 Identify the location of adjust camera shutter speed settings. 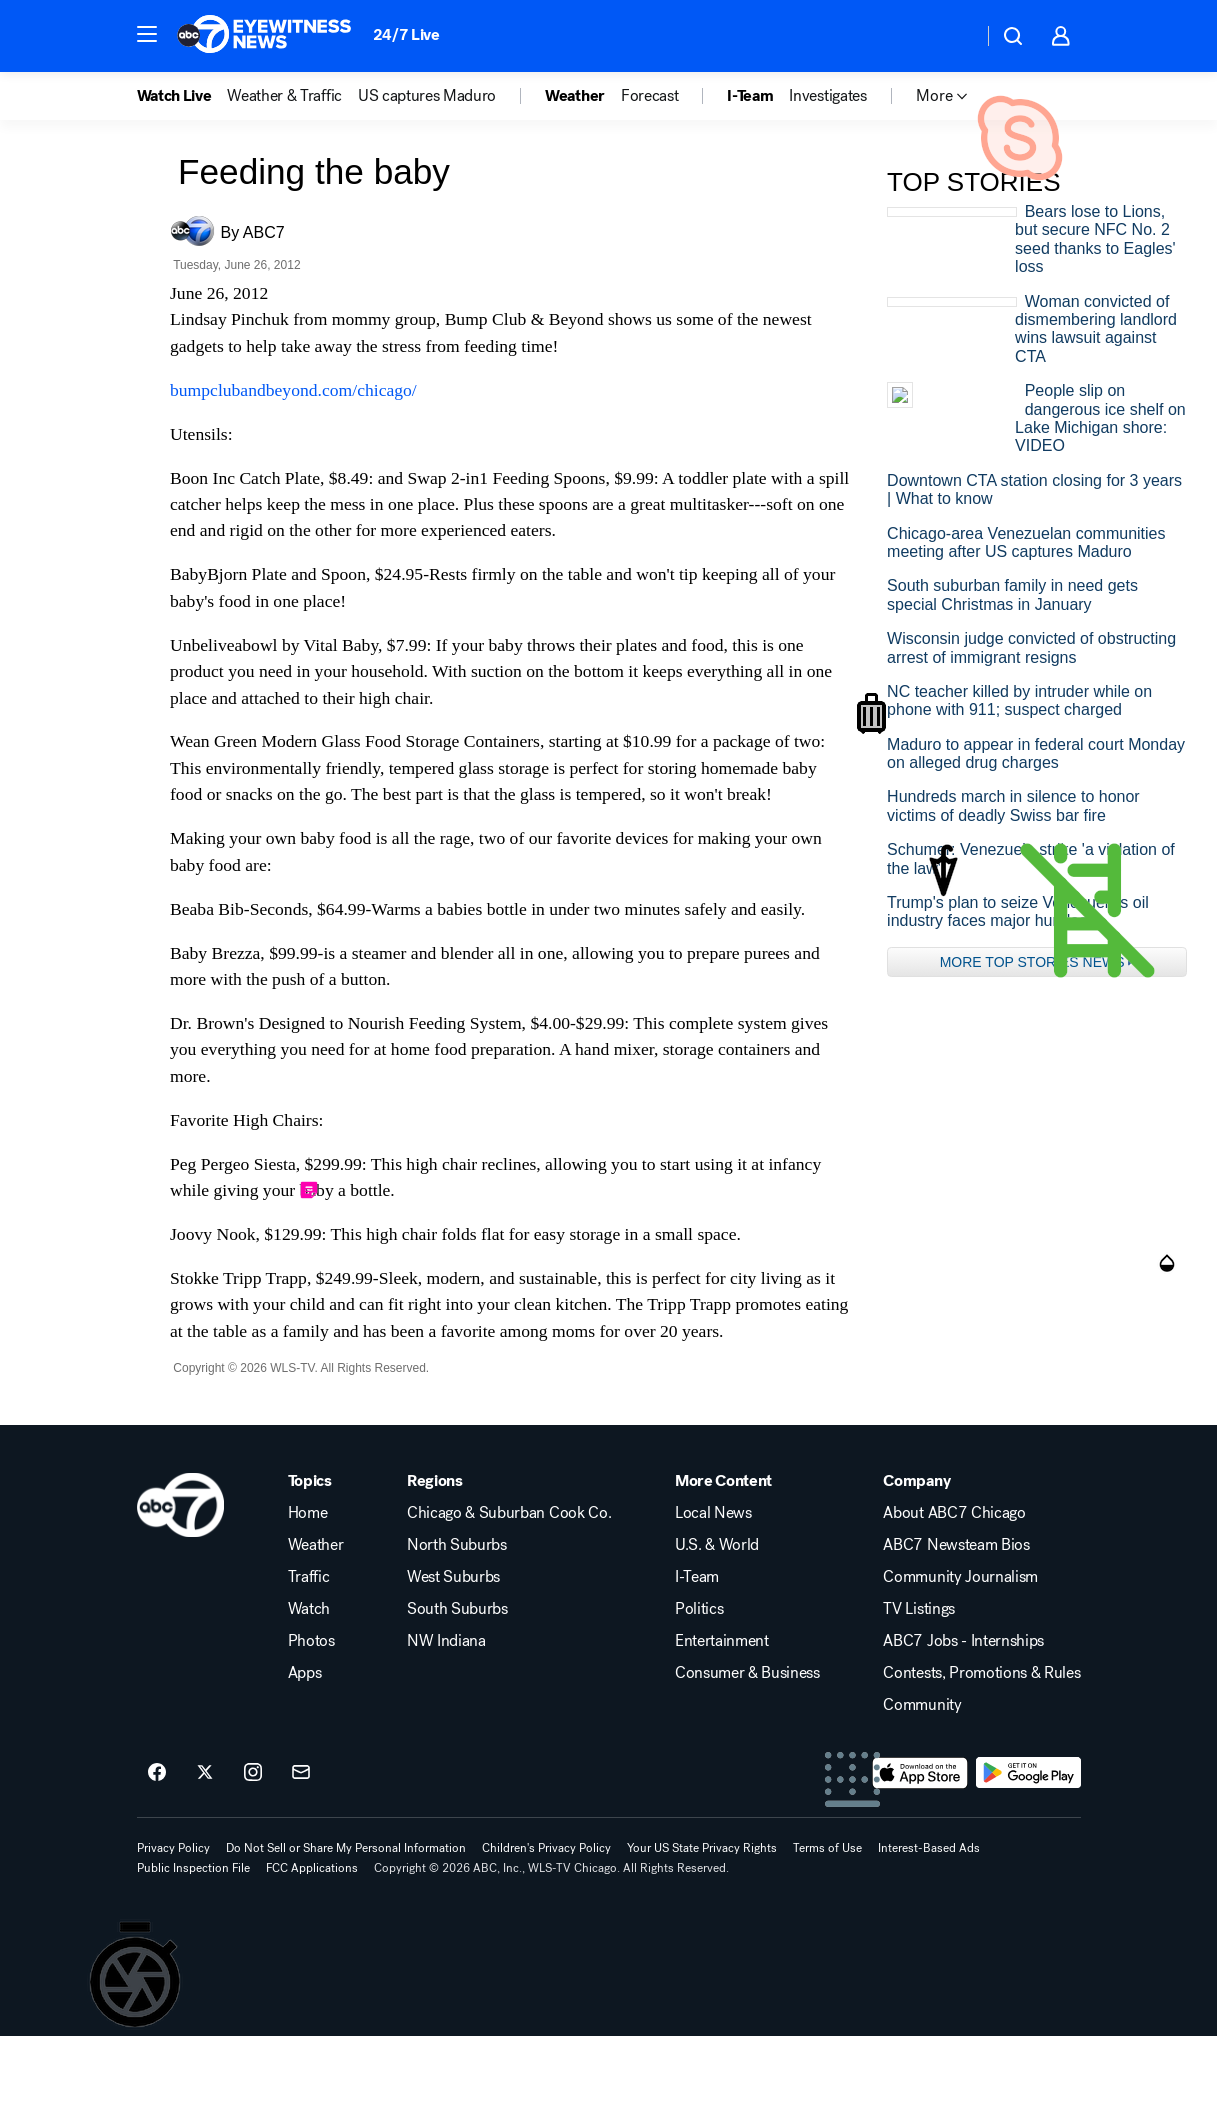
(135, 1977).